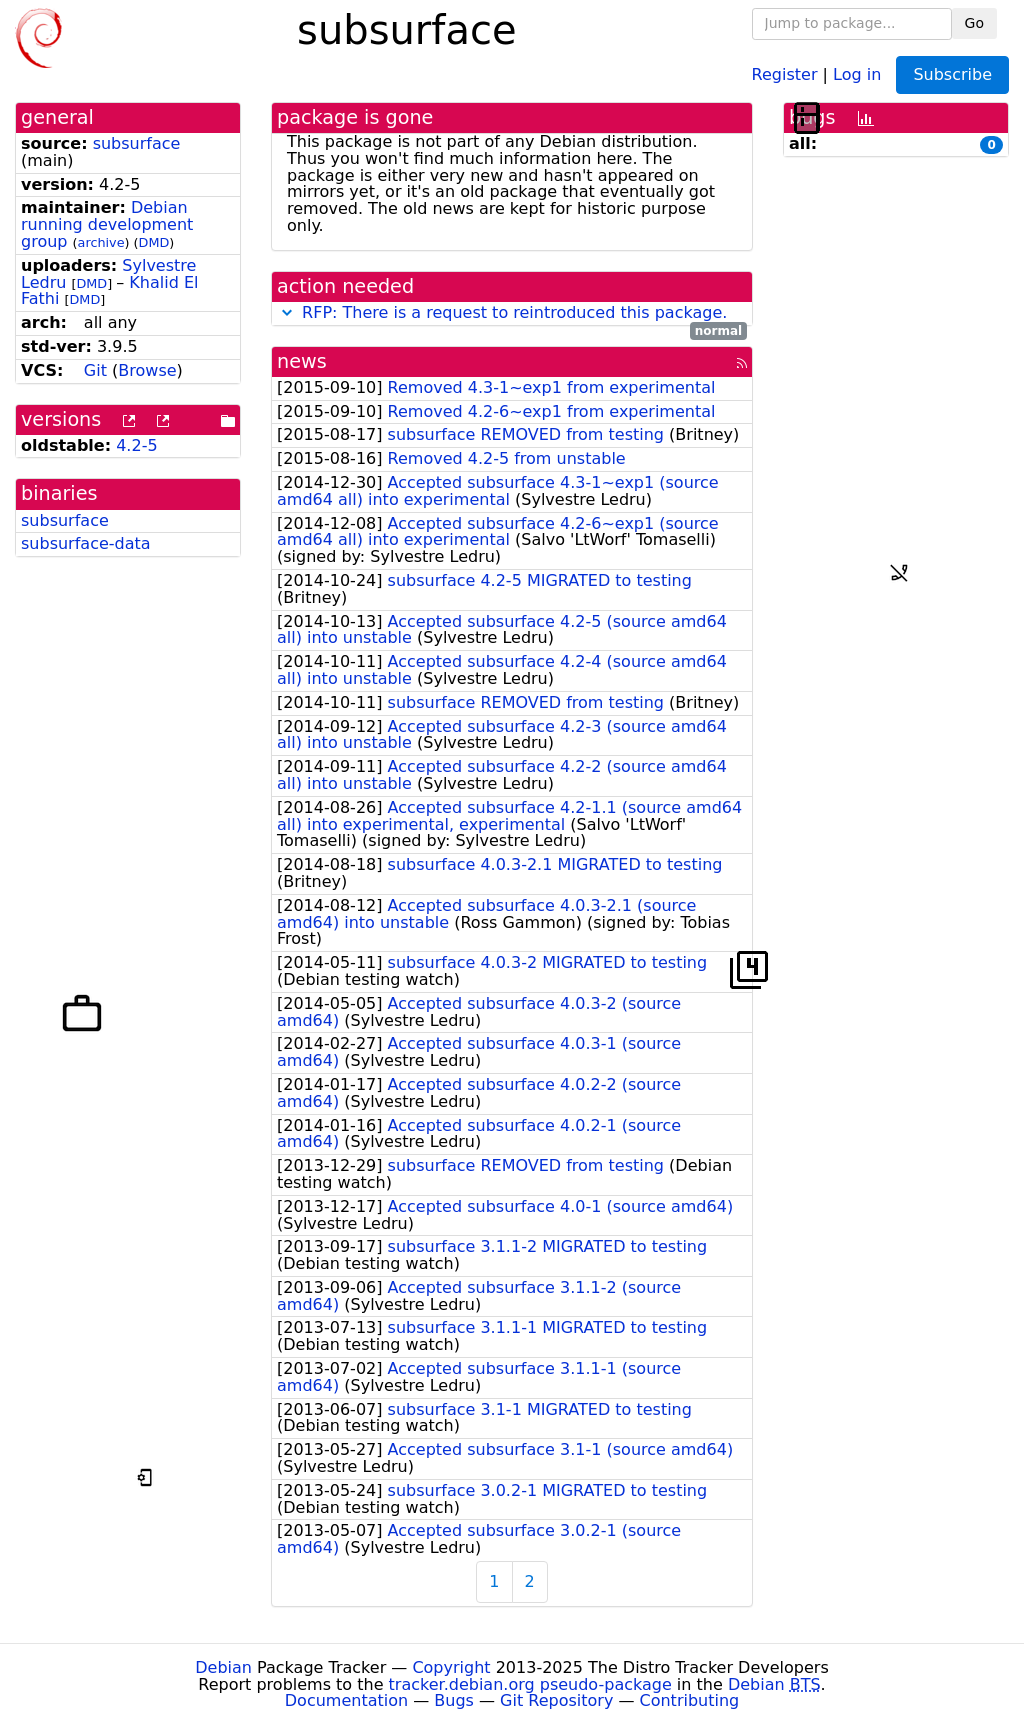 The height and width of the screenshot is (1726, 1024). Describe the element at coordinates (749, 970) in the screenshot. I see `select filter option 4` at that location.